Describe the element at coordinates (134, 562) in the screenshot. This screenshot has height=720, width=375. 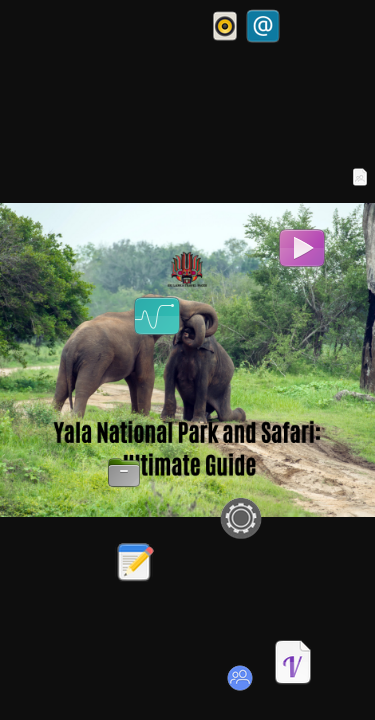
I see `open the text editor application` at that location.